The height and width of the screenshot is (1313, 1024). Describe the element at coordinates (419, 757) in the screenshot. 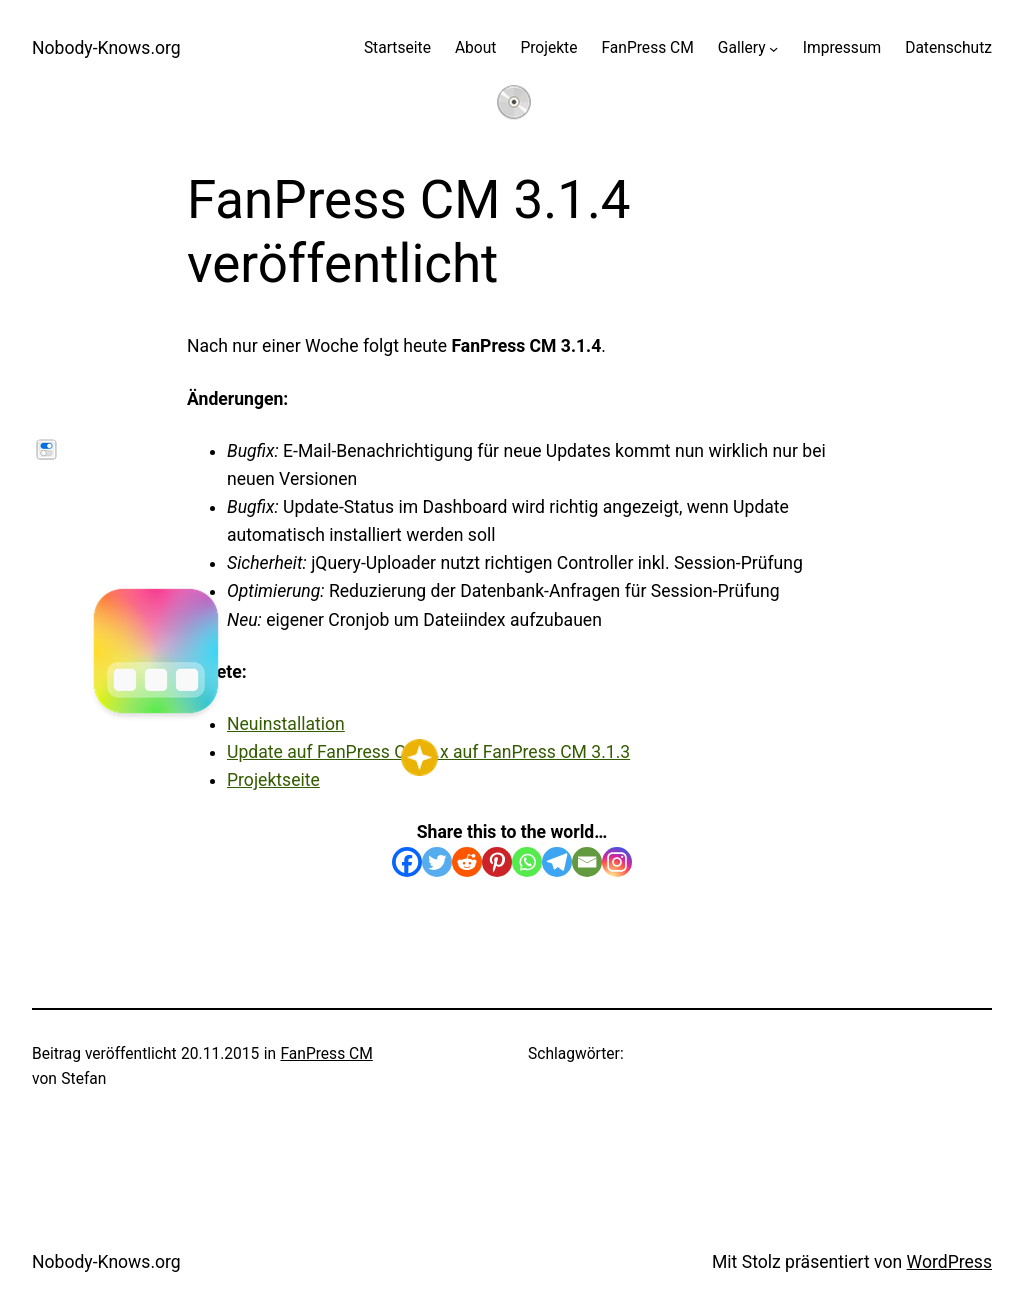

I see `mark a bluetooth device as trusted` at that location.